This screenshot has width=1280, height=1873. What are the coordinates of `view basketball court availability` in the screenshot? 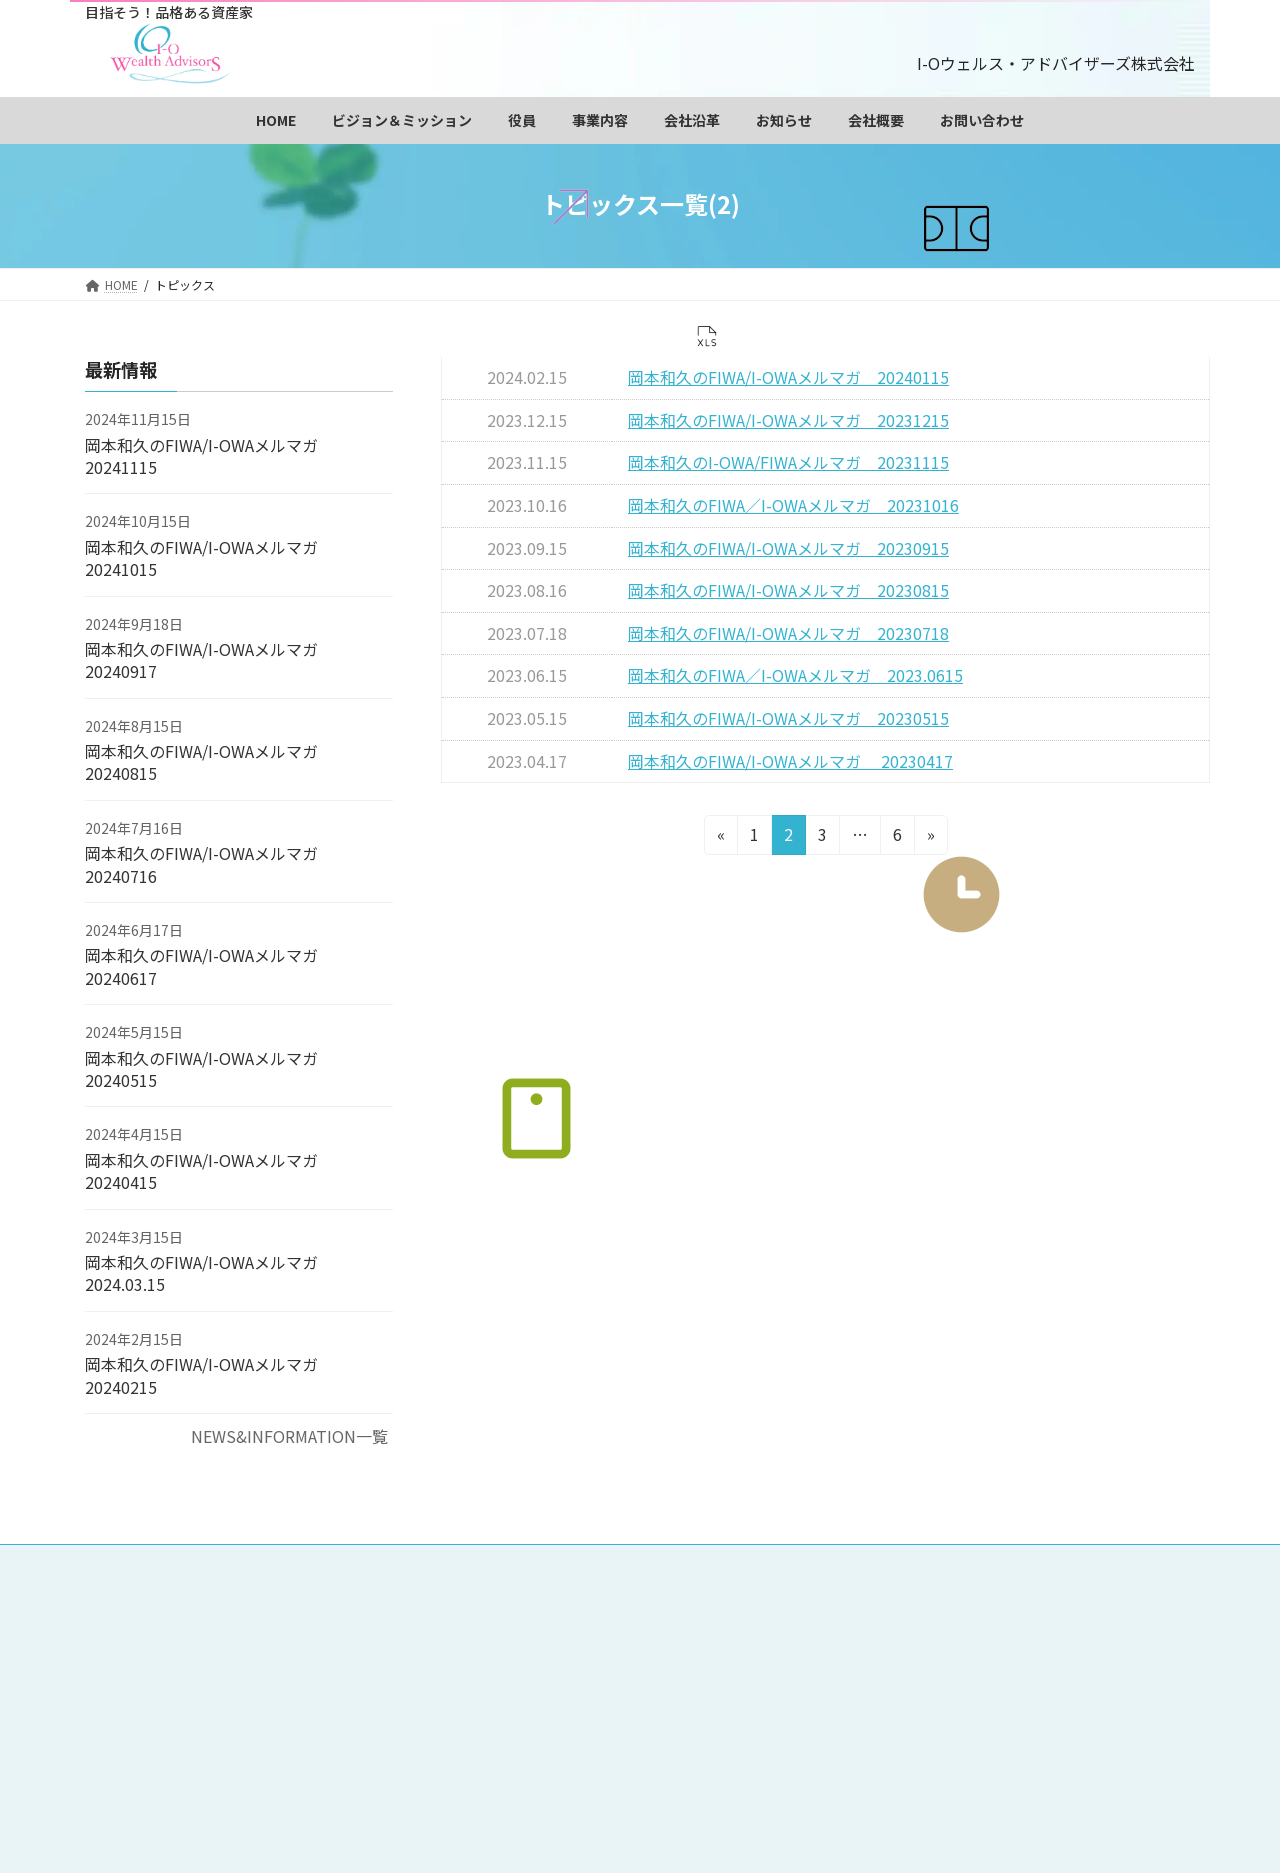 It's located at (956, 228).